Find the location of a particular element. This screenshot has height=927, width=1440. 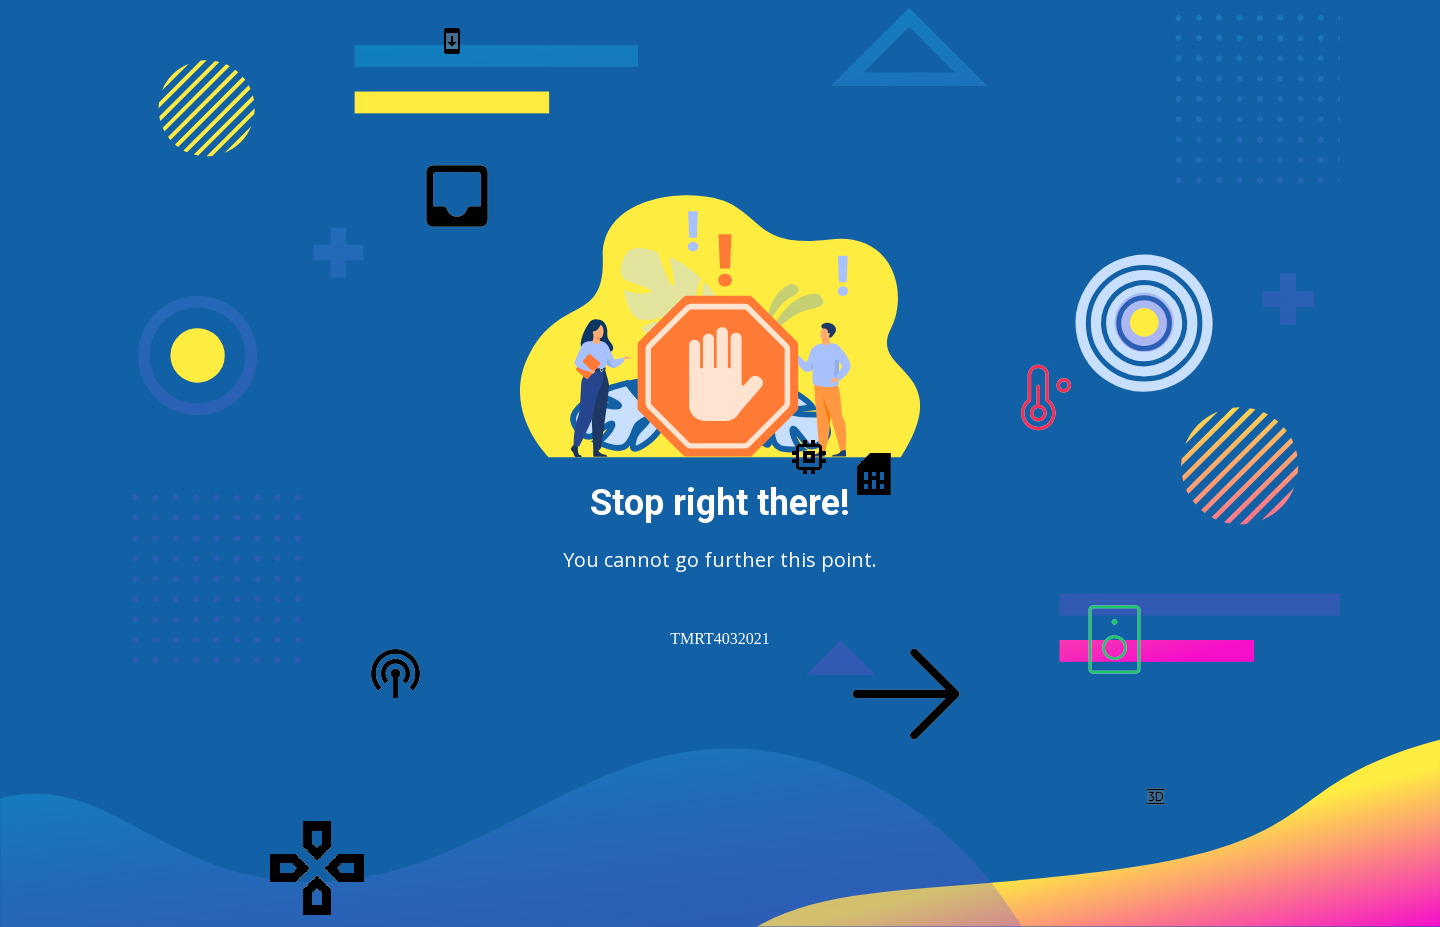

view current temperature is located at coordinates (1040, 397).